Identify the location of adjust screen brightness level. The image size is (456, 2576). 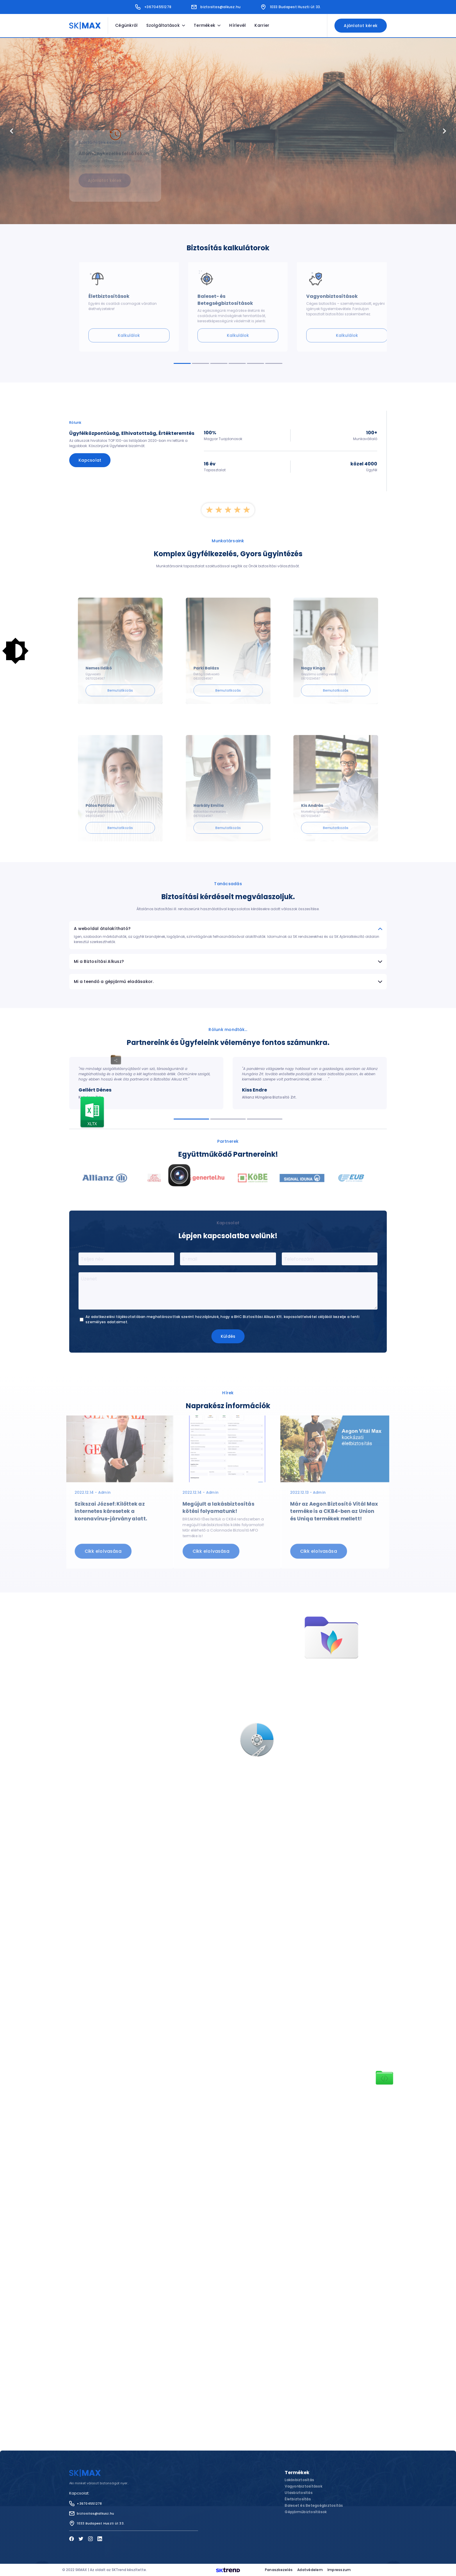
(15, 651).